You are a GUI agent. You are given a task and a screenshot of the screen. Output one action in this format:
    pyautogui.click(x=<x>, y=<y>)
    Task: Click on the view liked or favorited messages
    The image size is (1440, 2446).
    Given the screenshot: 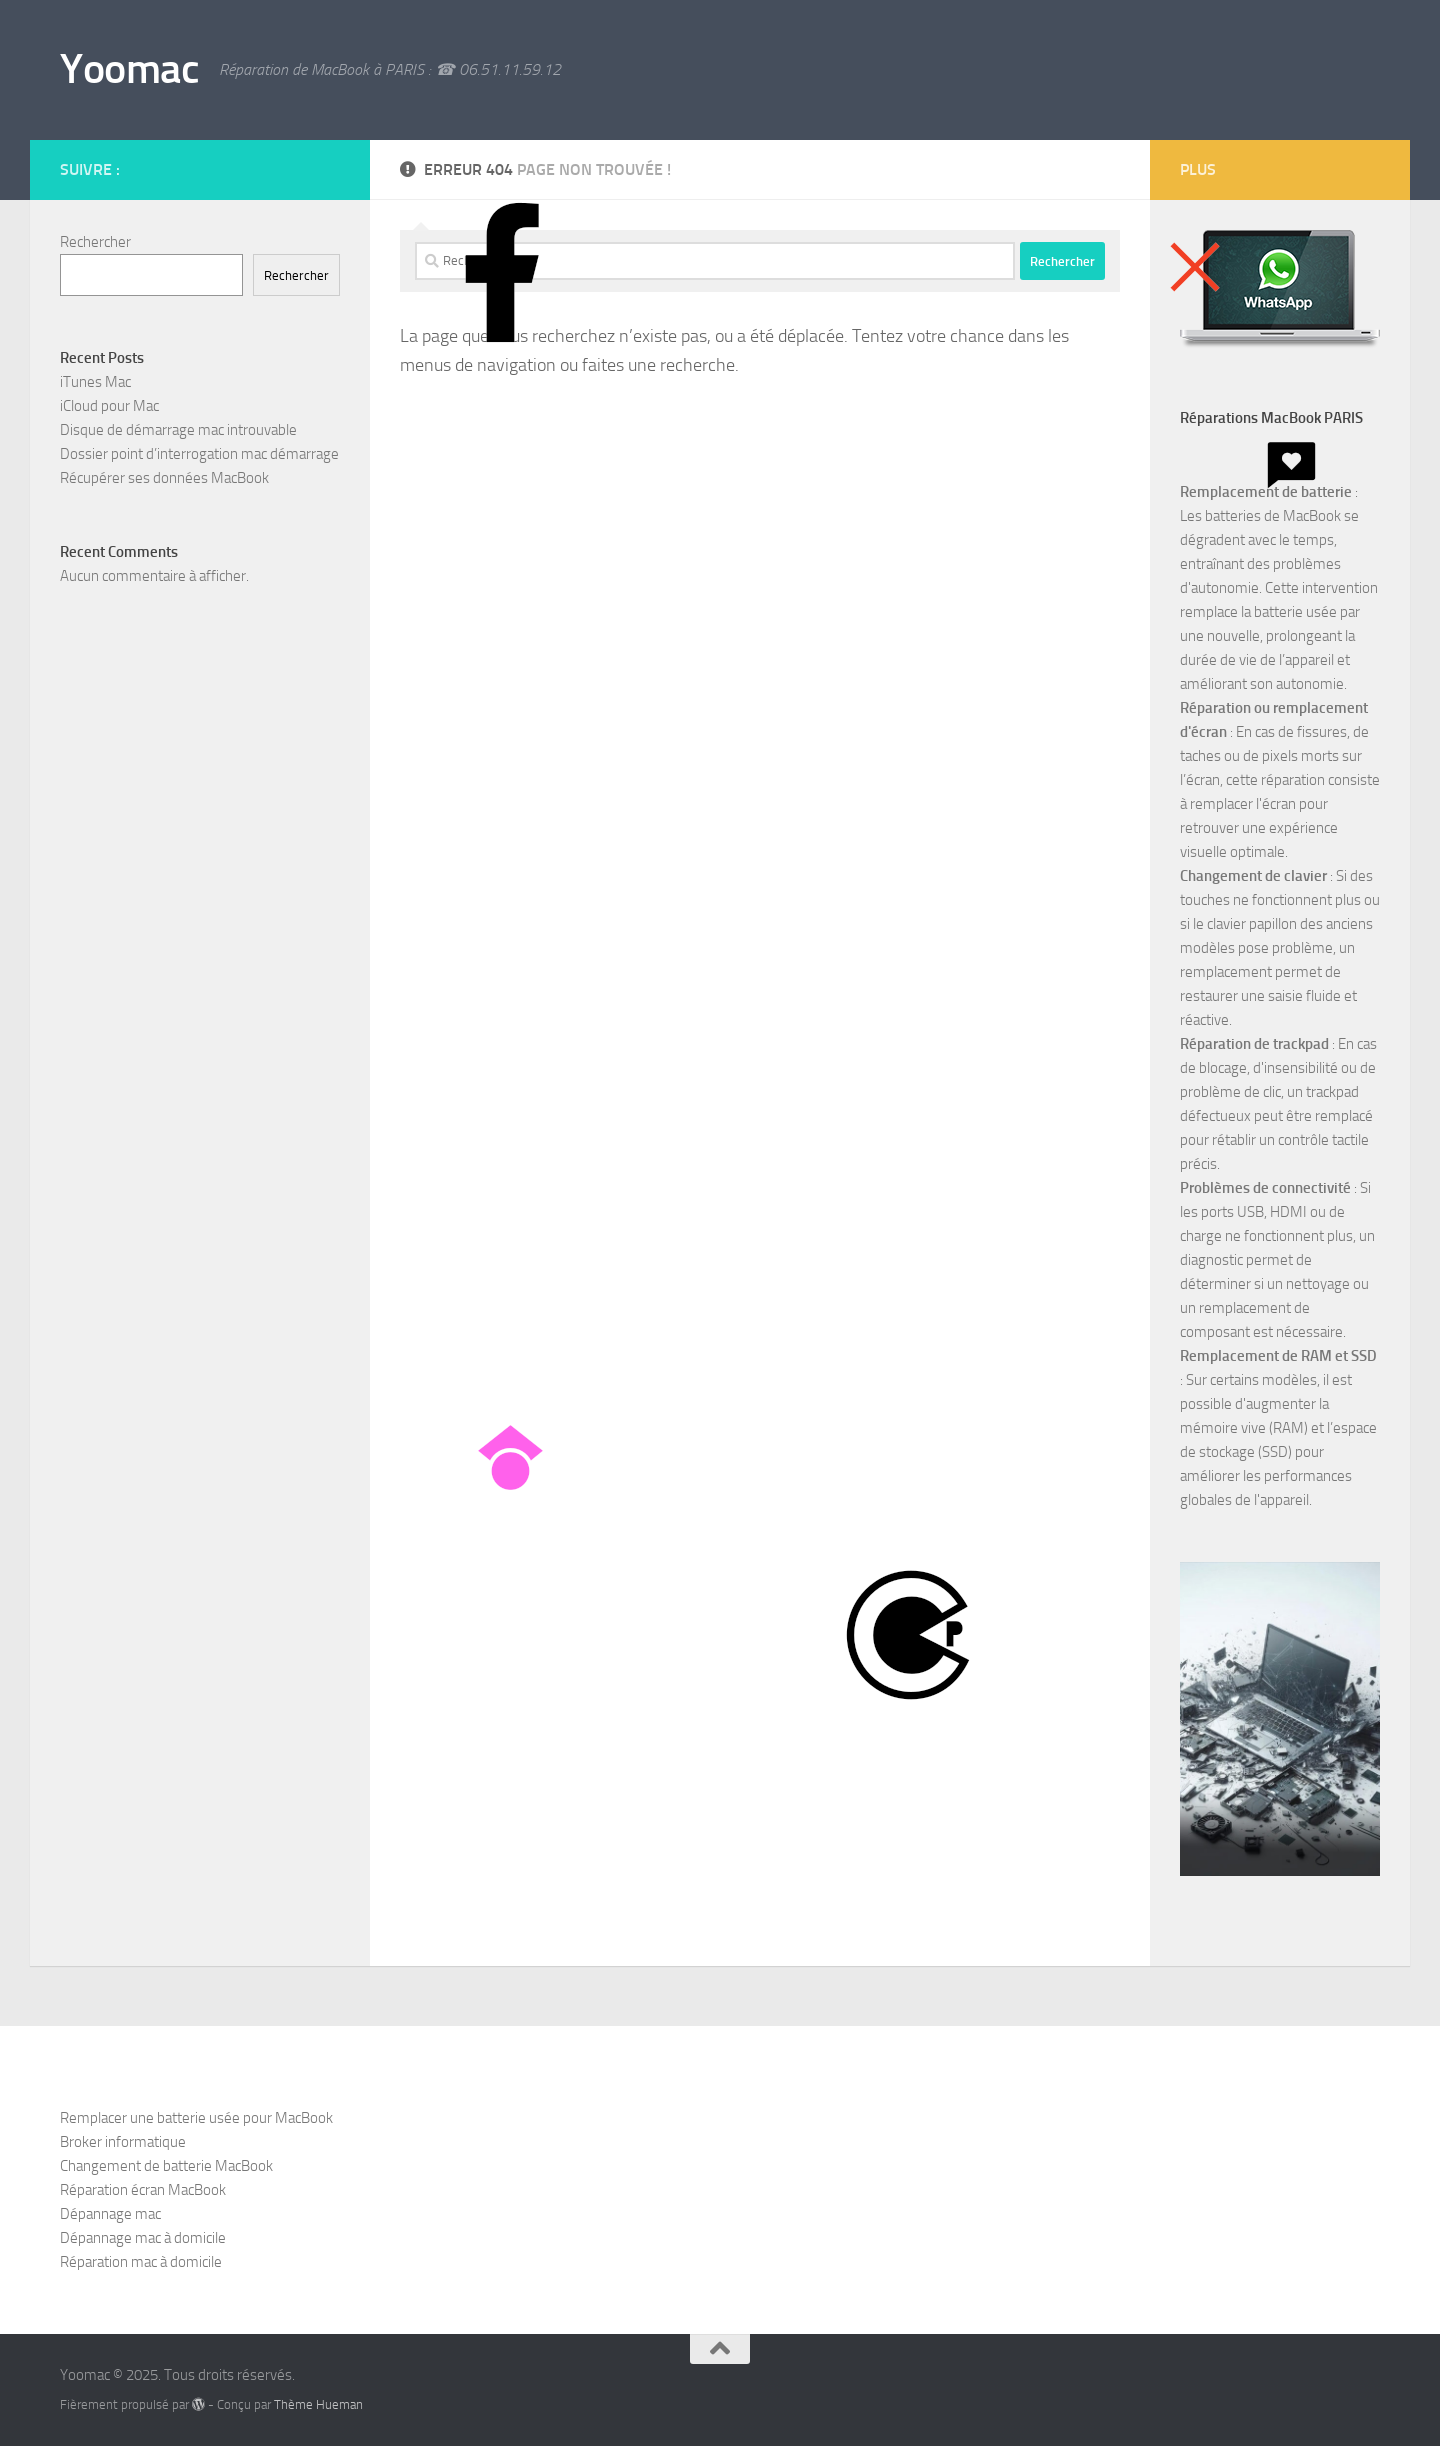 What is the action you would take?
    pyautogui.click(x=1291, y=463)
    